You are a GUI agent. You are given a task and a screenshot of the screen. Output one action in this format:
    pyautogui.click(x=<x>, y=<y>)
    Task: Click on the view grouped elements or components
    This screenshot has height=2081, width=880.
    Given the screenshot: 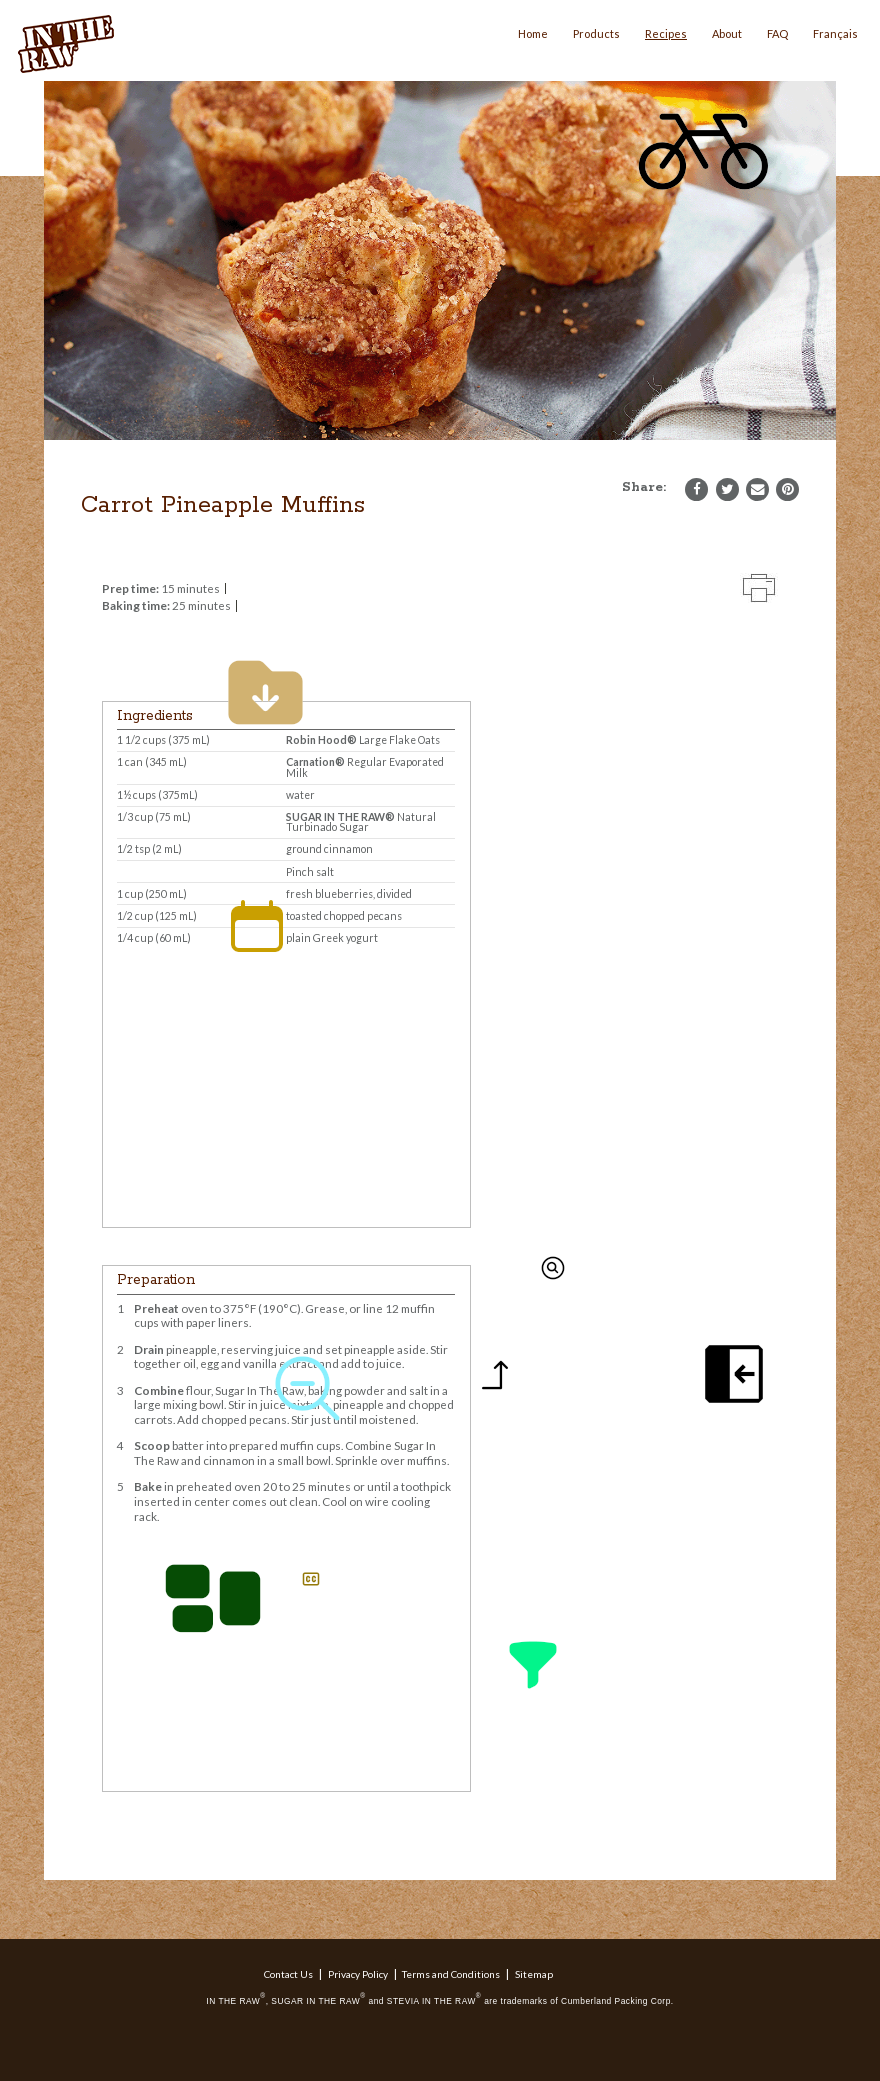 What is the action you would take?
    pyautogui.click(x=213, y=1595)
    